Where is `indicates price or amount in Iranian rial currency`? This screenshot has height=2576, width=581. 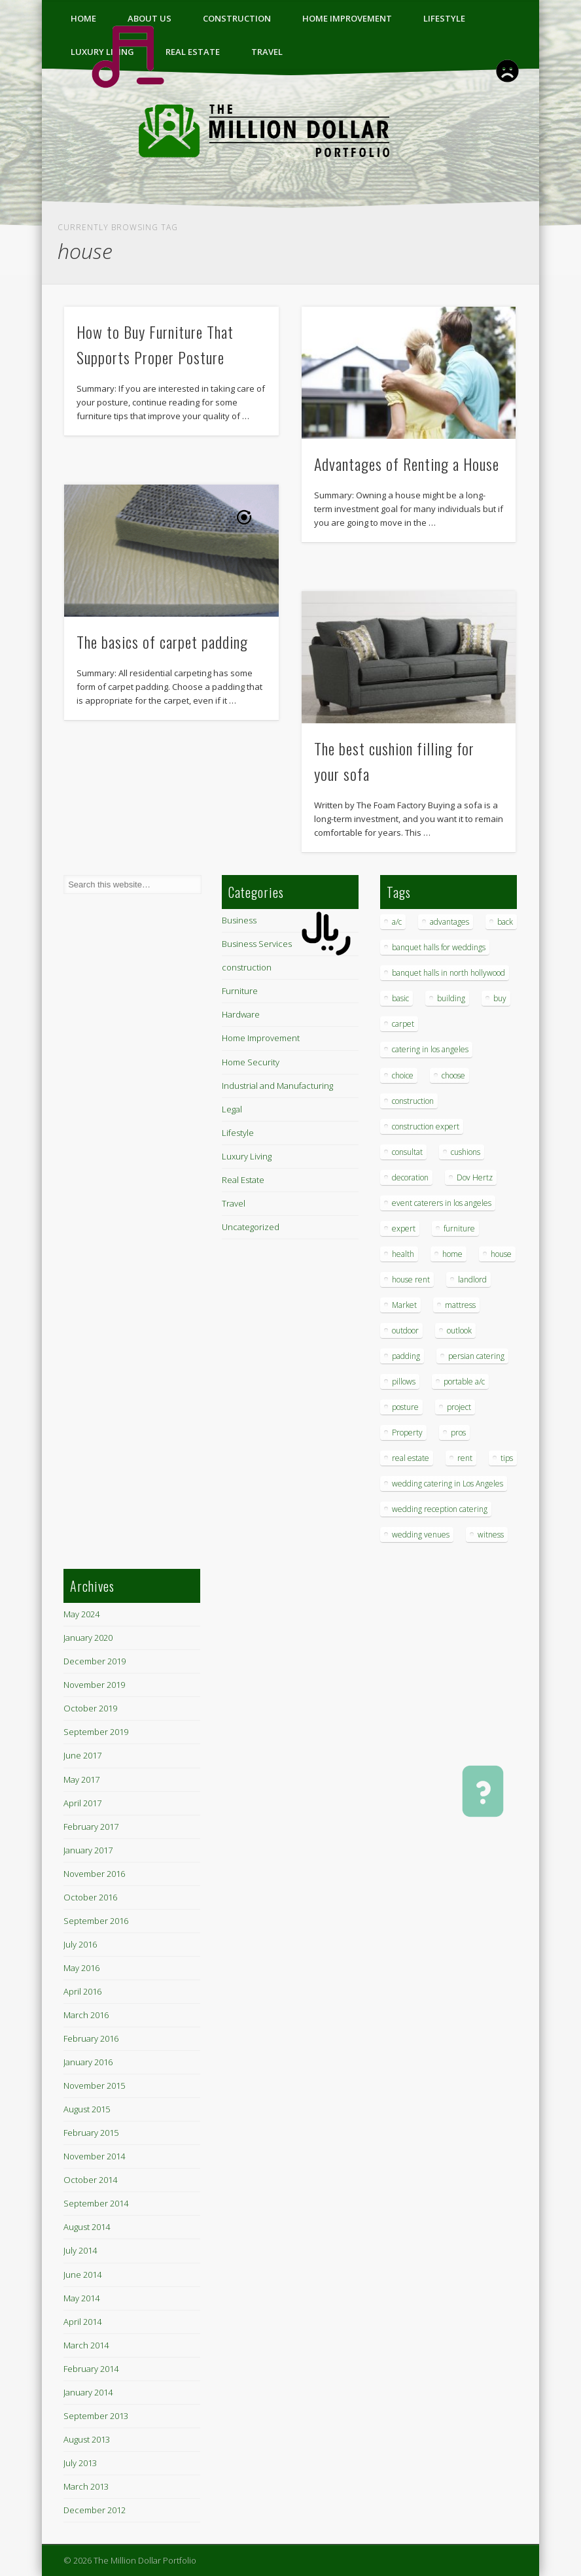 indicates price or amount in Iranian rial currency is located at coordinates (326, 933).